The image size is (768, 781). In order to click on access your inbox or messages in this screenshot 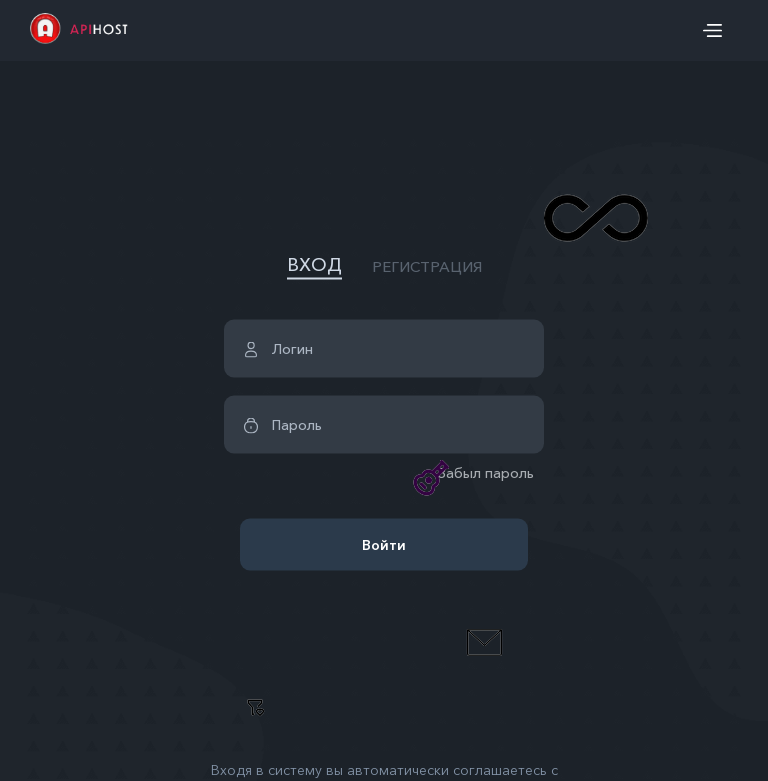, I will do `click(484, 642)`.